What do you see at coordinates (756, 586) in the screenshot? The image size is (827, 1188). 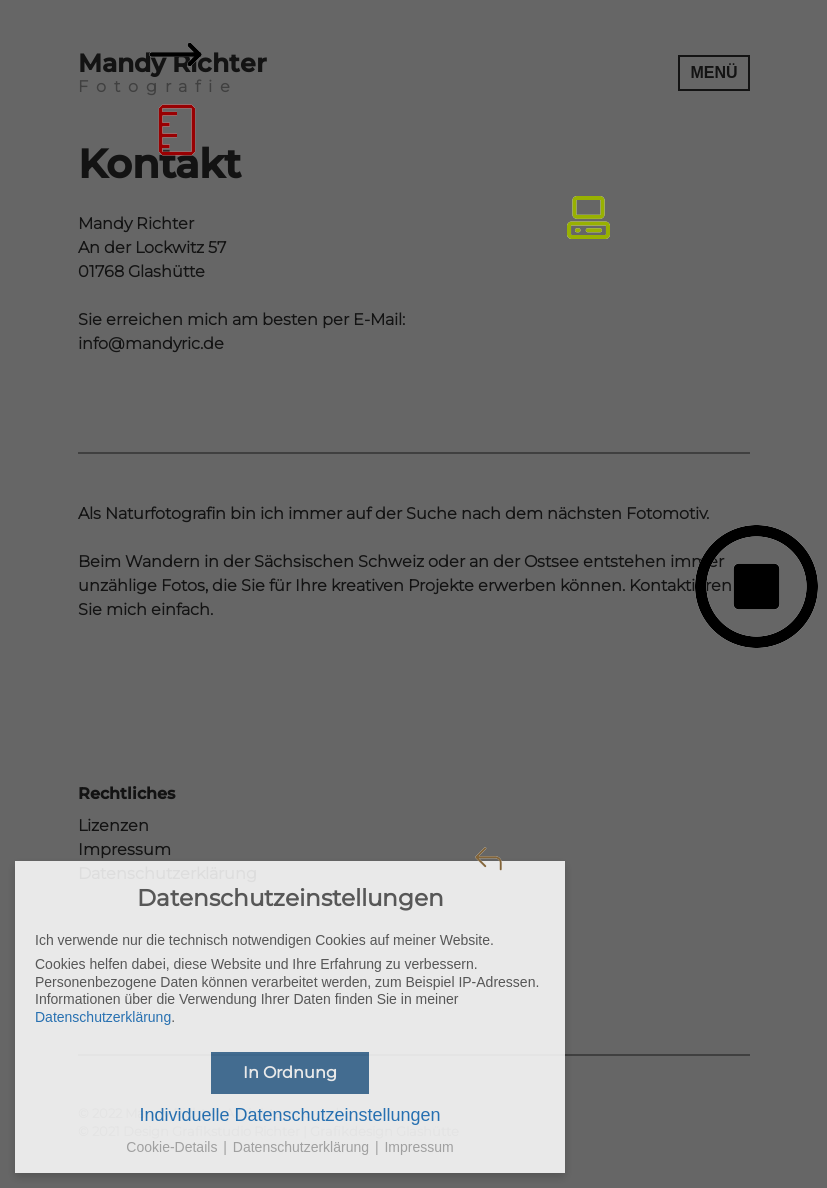 I see `stop media playback` at bounding box center [756, 586].